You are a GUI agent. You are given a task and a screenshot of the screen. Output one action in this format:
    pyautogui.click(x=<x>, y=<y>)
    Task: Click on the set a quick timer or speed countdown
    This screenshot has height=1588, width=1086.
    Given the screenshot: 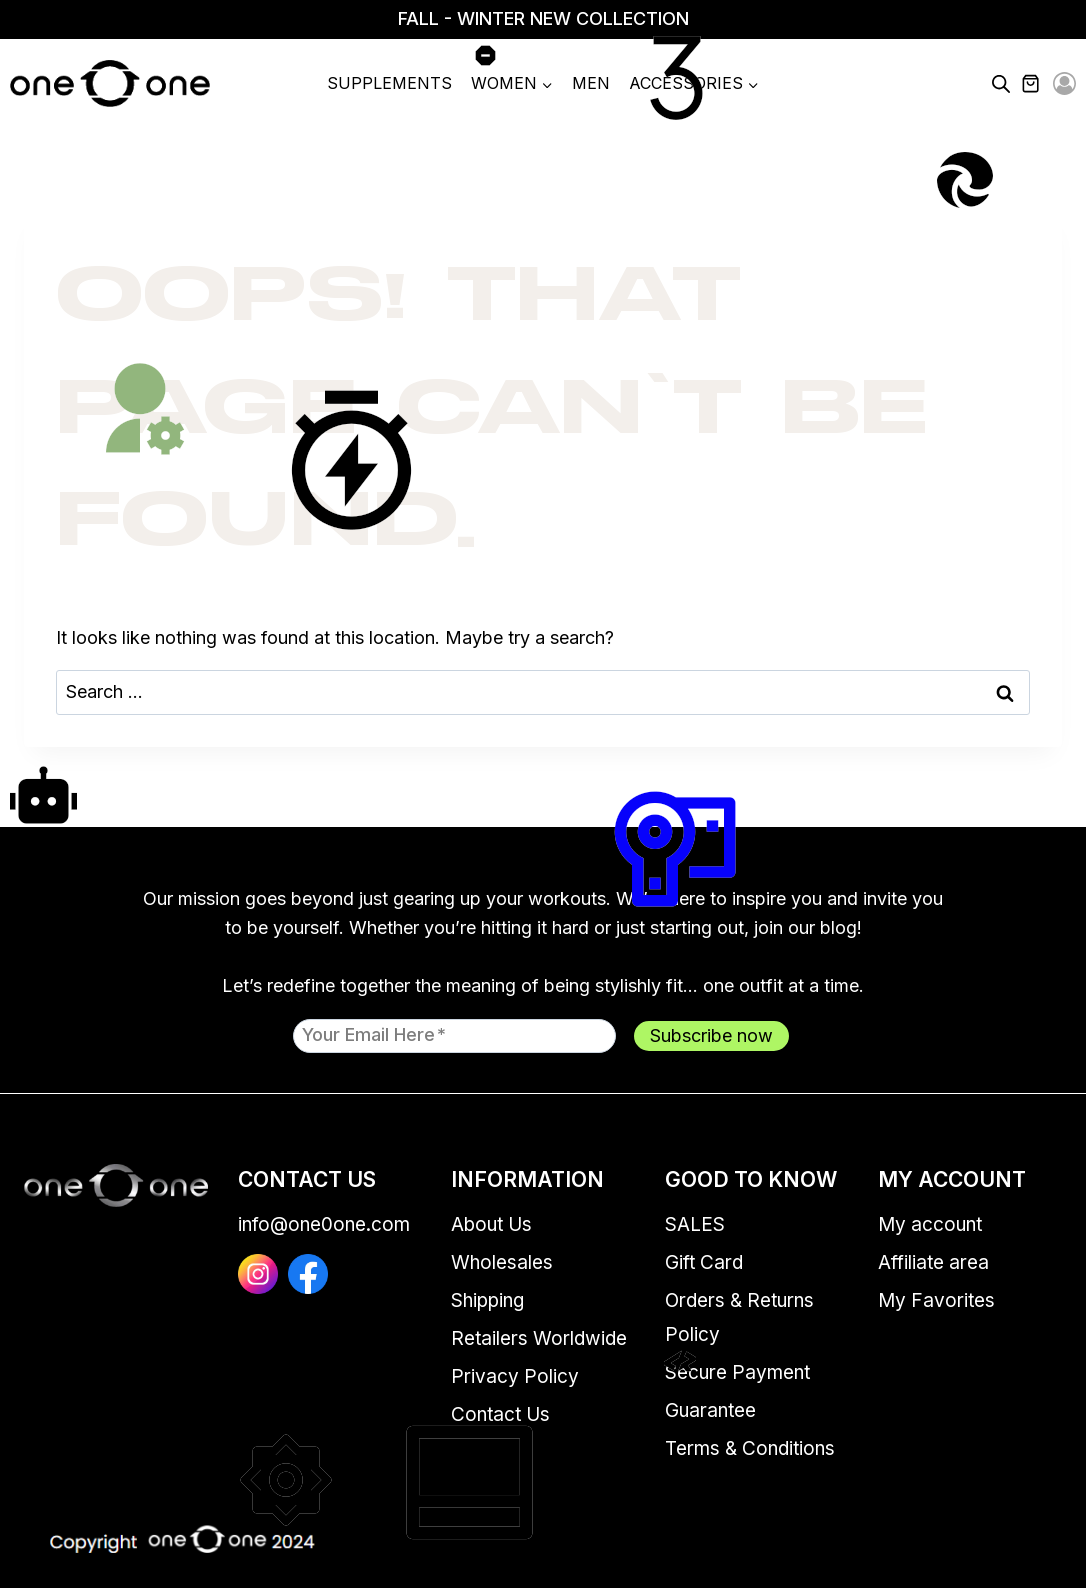 What is the action you would take?
    pyautogui.click(x=351, y=463)
    